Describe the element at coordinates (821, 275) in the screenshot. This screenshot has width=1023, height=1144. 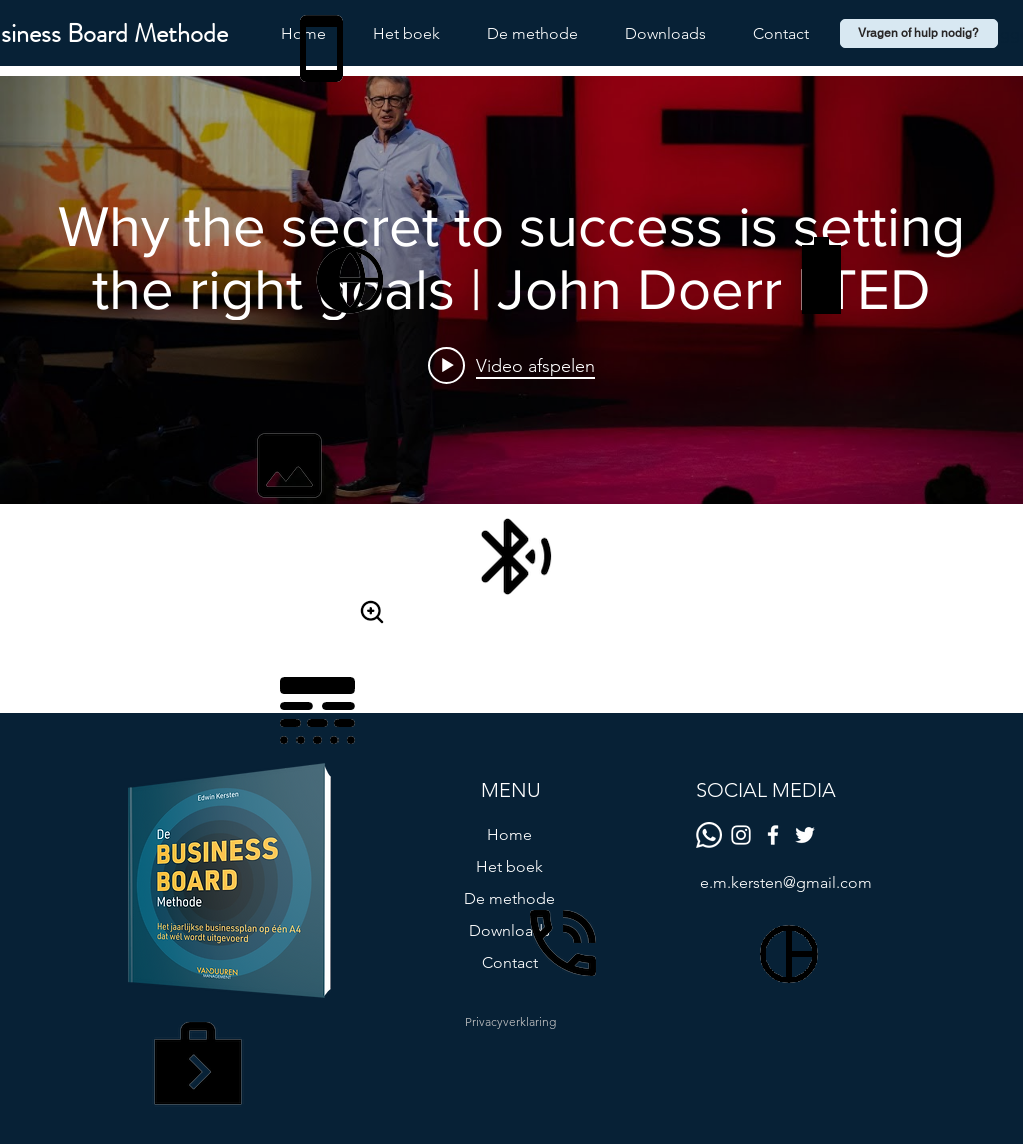
I see `indicates battery is fully charged` at that location.